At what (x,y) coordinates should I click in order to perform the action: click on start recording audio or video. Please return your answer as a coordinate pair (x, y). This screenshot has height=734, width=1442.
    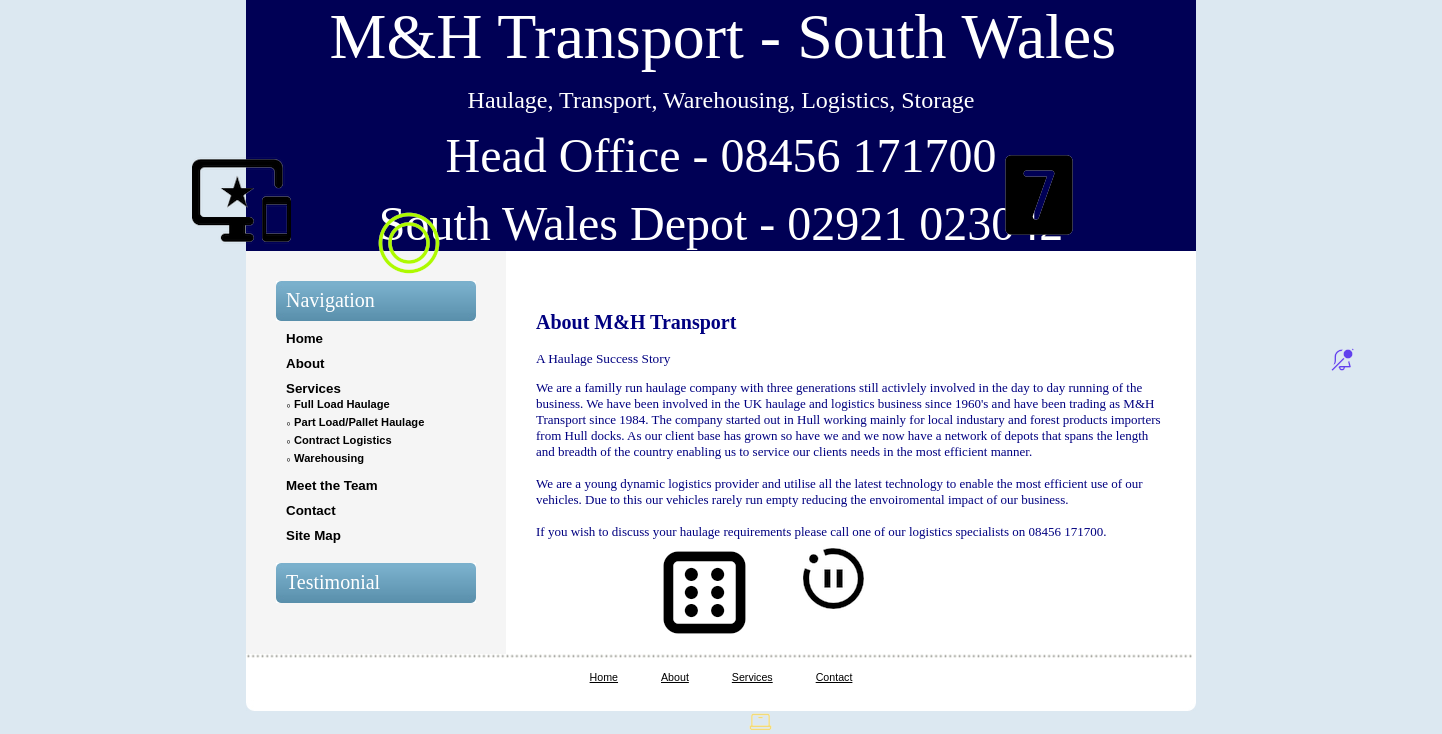
    Looking at the image, I should click on (409, 243).